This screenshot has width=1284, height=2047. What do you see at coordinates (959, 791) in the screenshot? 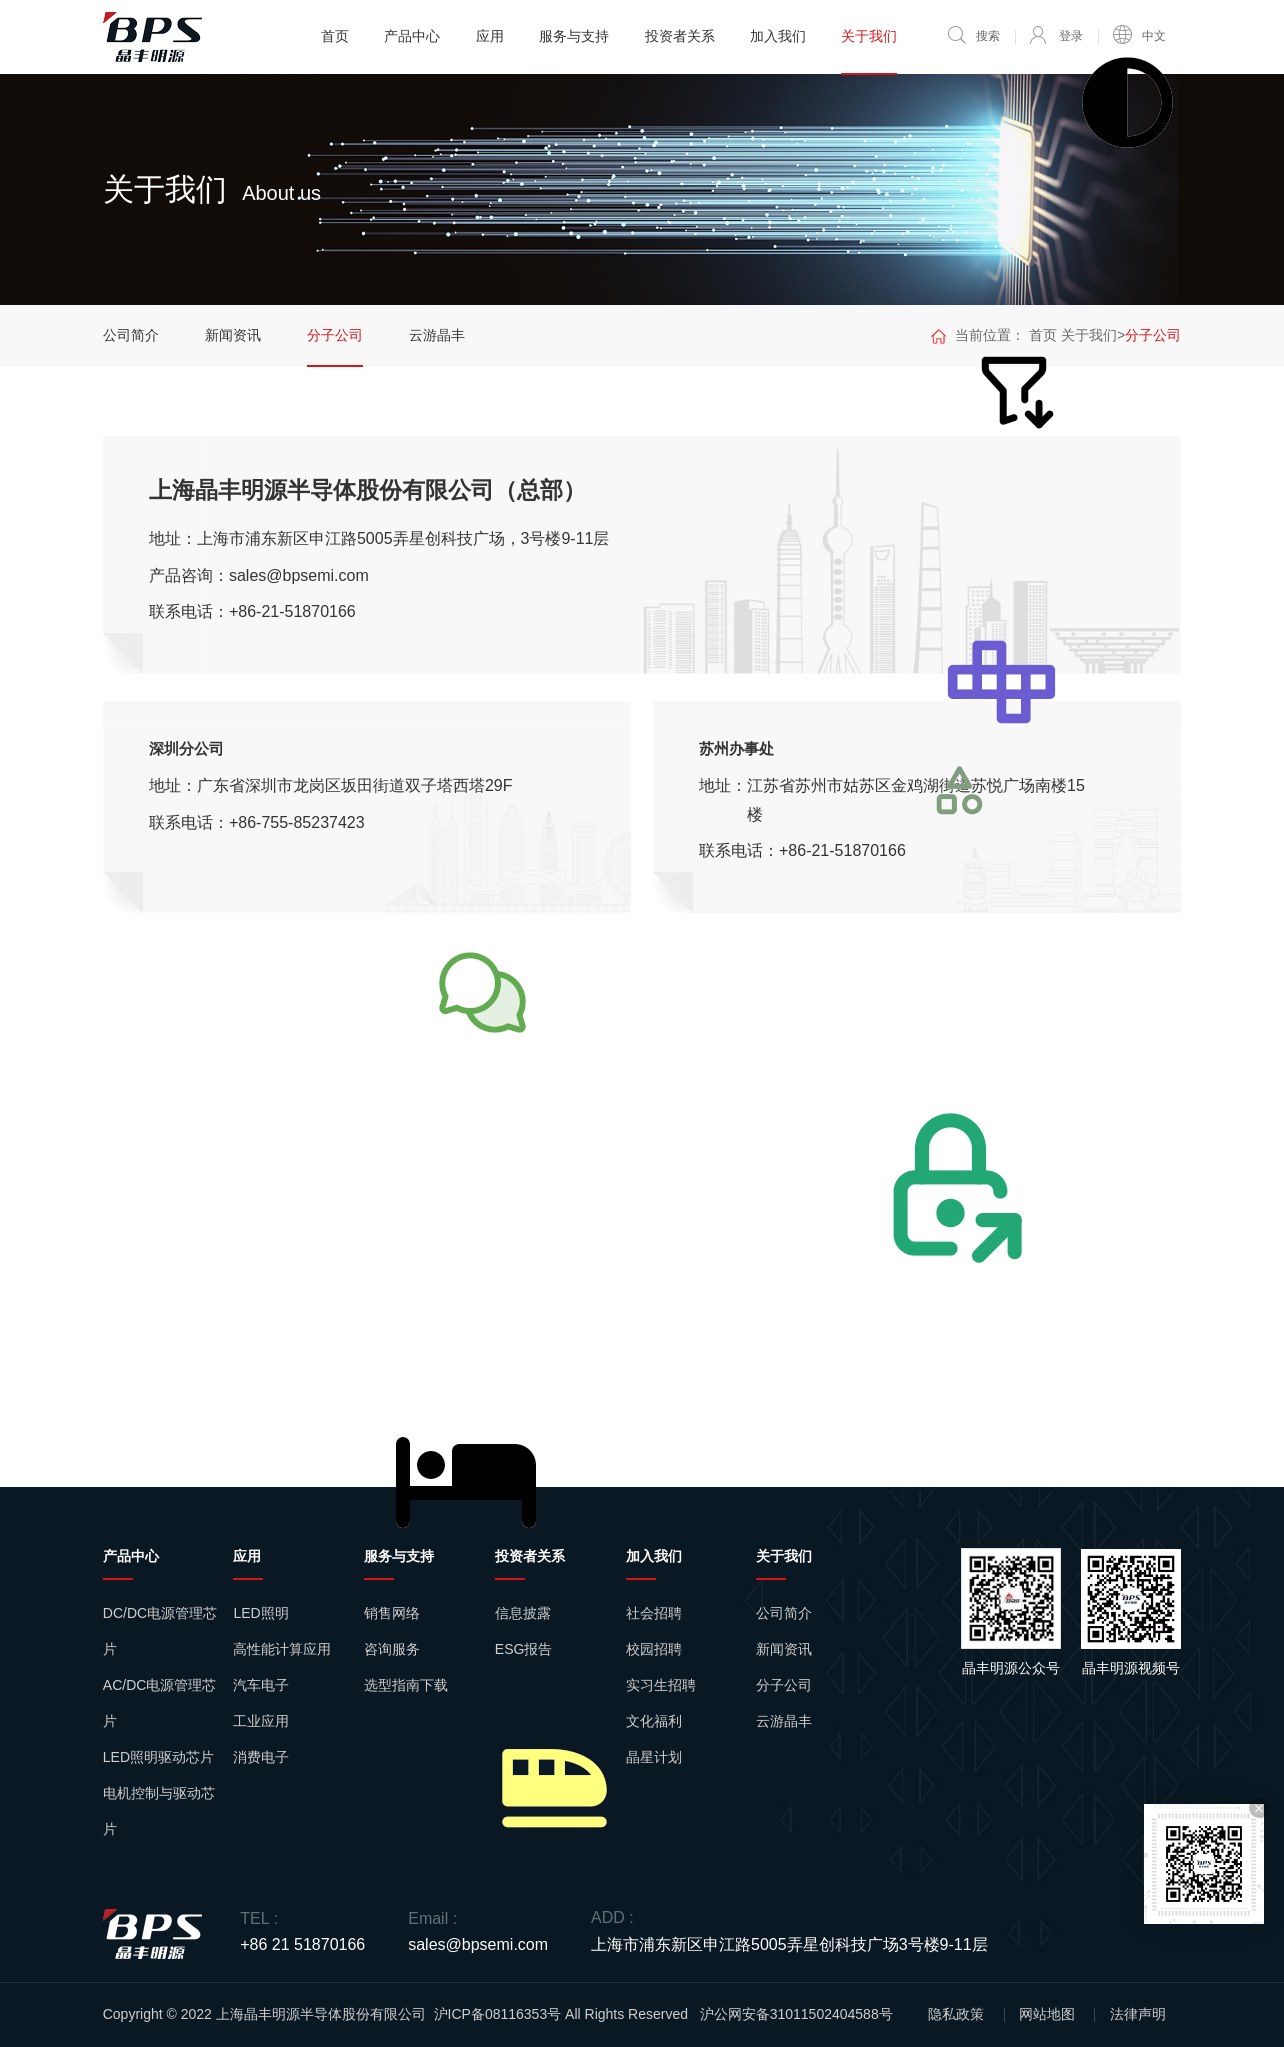
I see `access shape tools or drawing options` at bounding box center [959, 791].